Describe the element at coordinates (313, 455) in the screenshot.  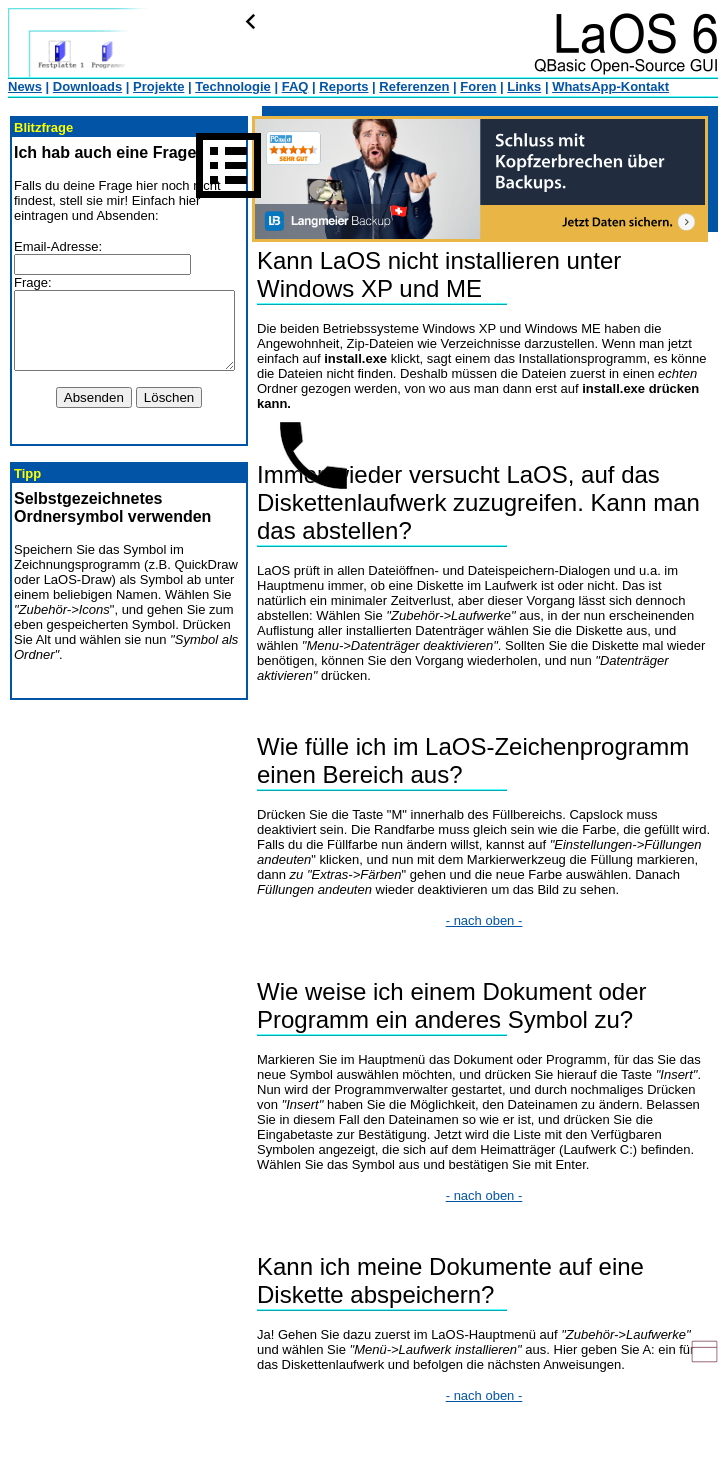
I see `make a phone call` at that location.